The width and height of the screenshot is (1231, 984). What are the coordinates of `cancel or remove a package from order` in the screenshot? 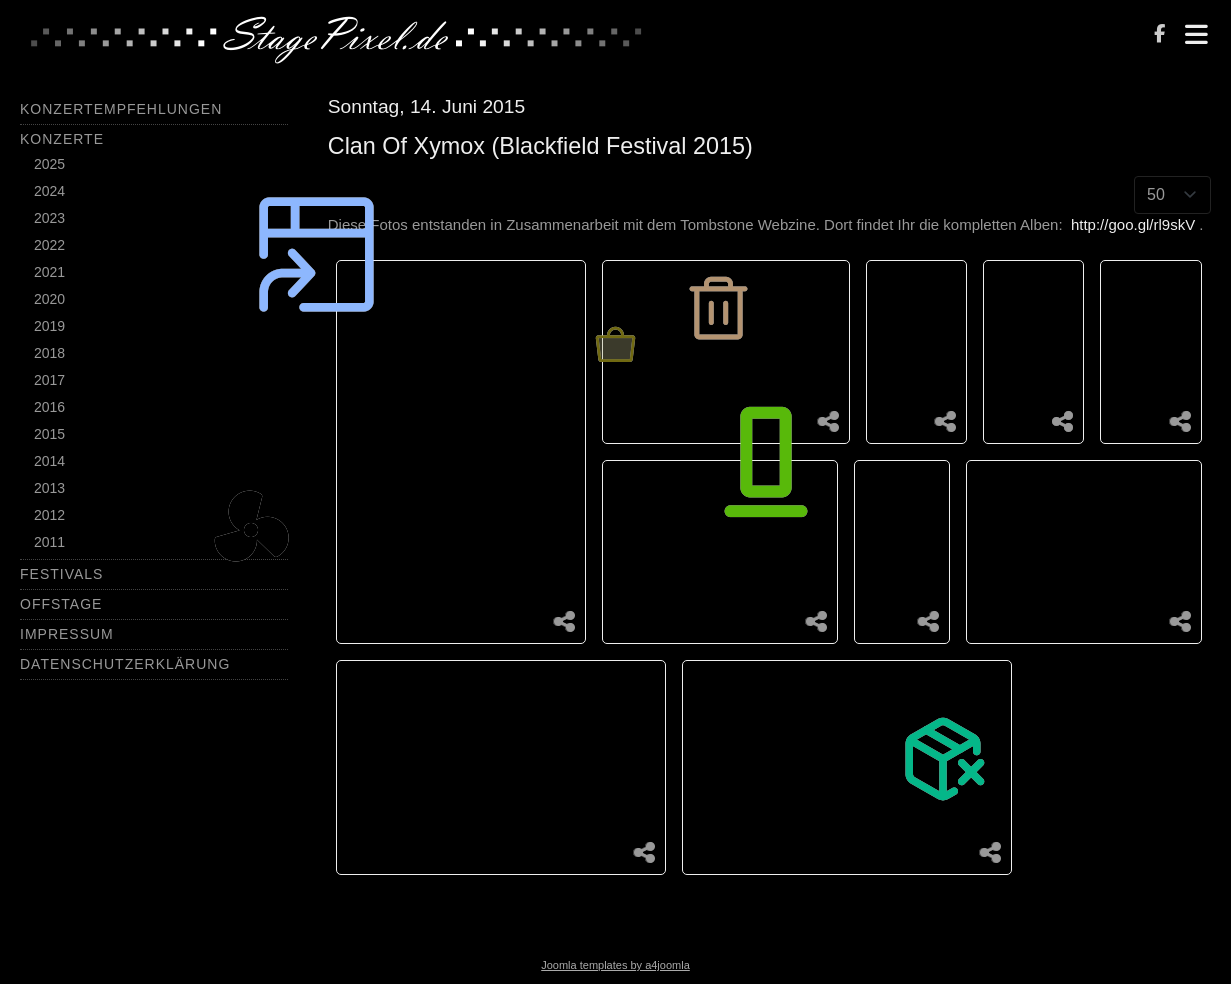 It's located at (943, 759).